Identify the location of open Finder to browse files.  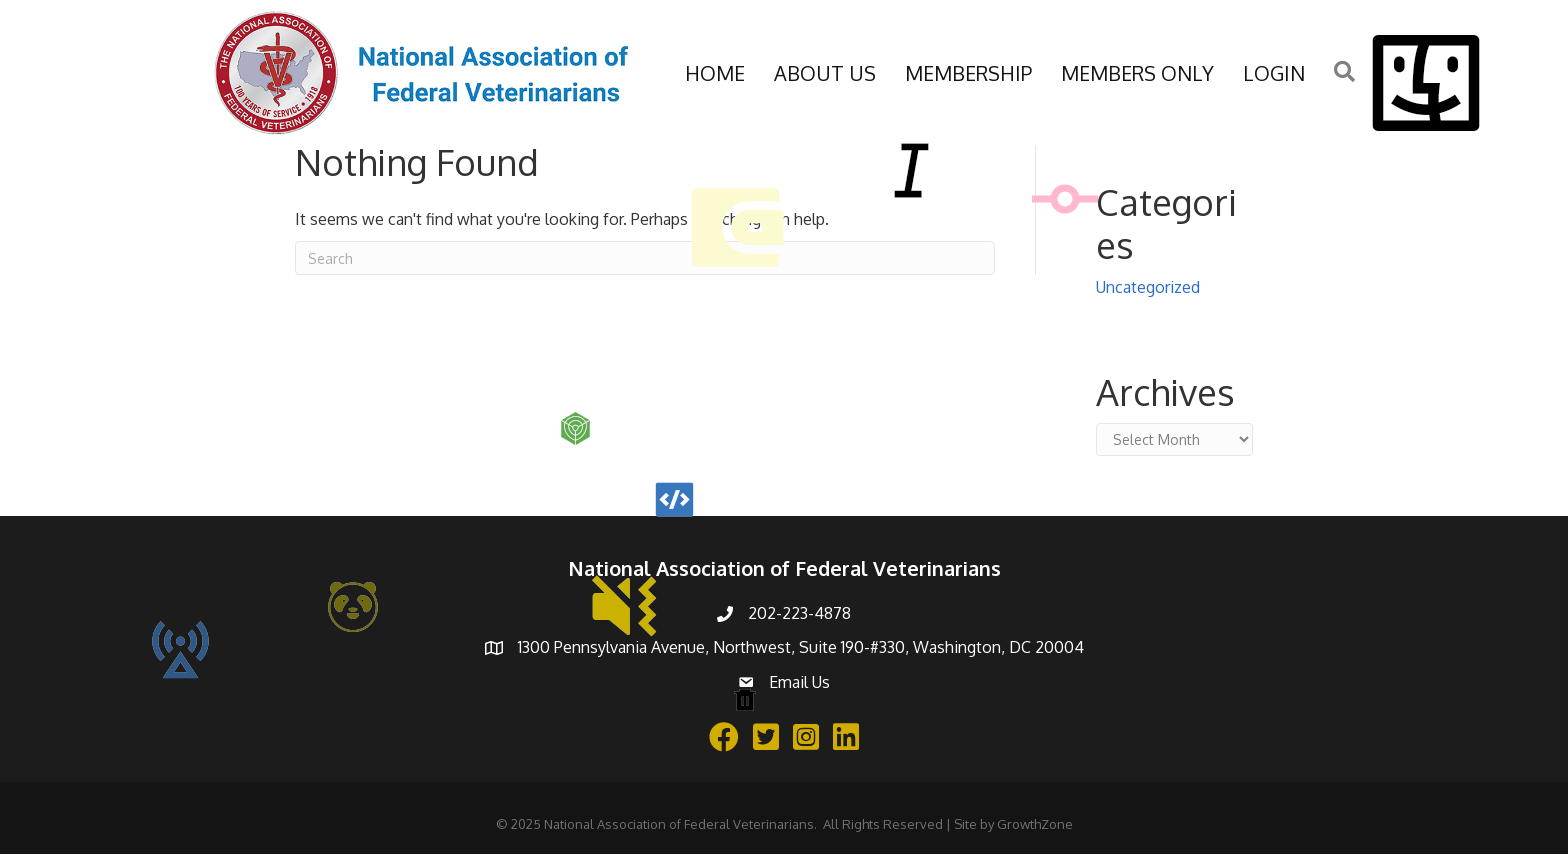
(1426, 83).